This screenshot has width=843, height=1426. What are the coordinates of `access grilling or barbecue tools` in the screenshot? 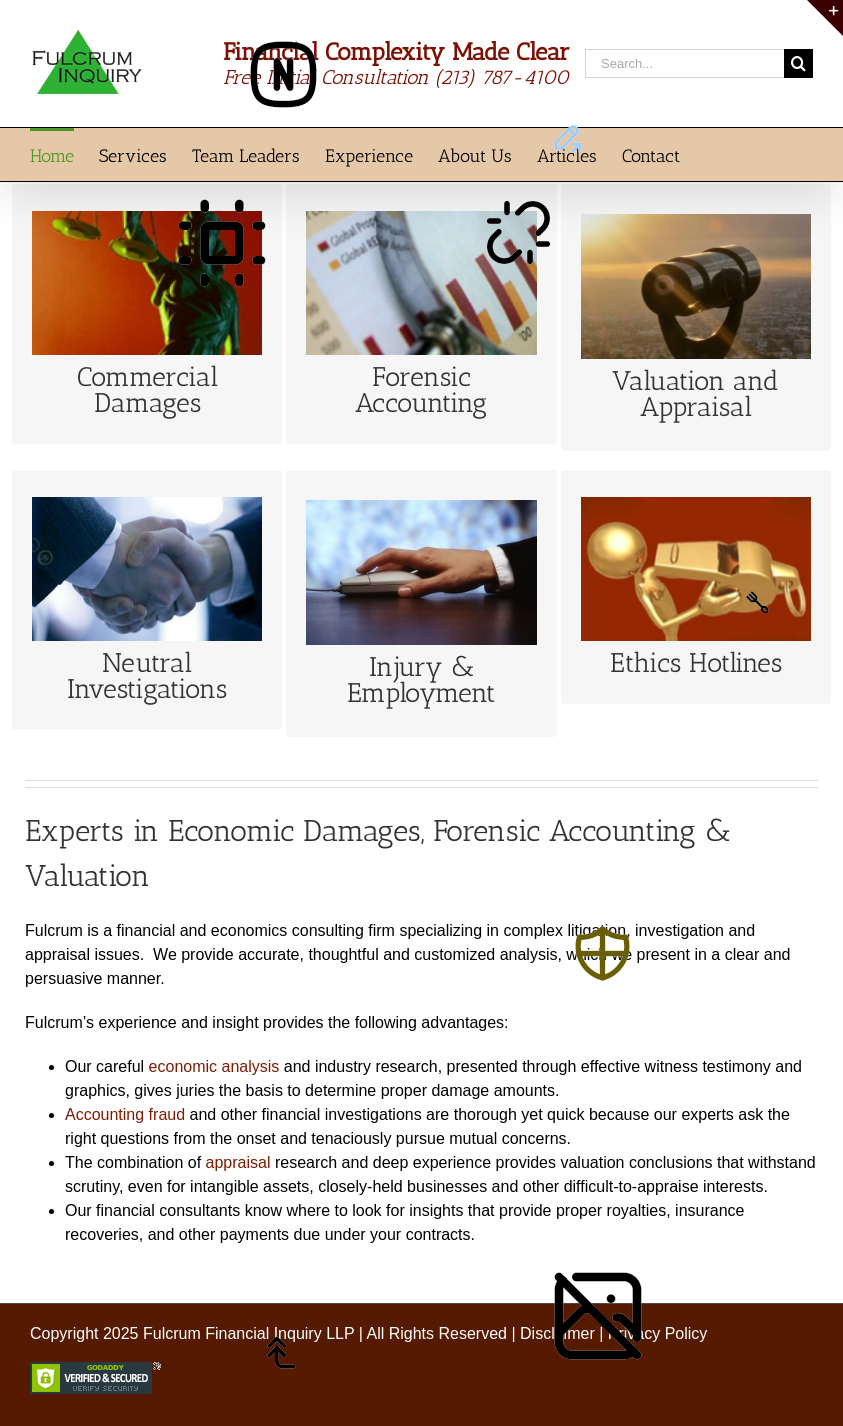 It's located at (757, 602).